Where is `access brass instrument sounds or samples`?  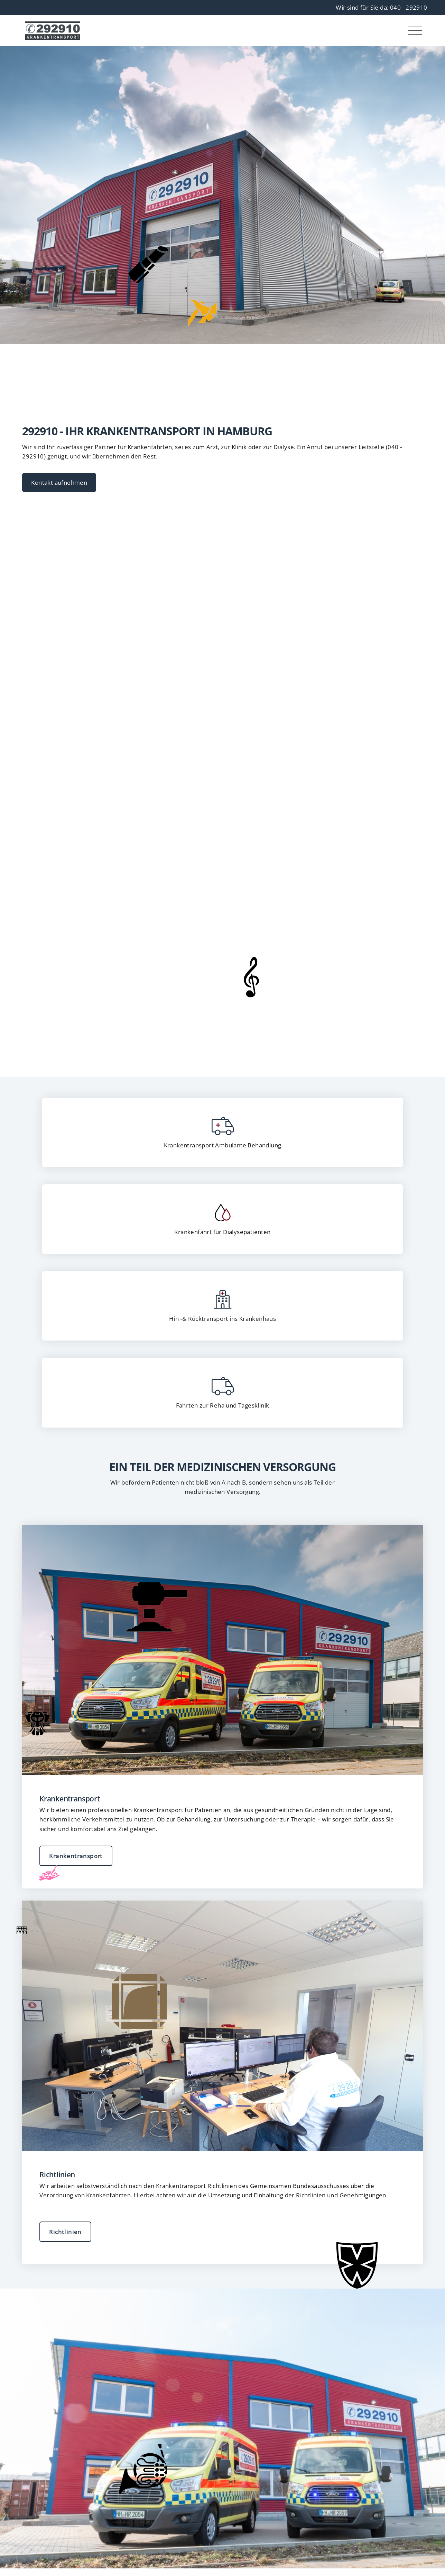 access brass instrument sounds or samples is located at coordinates (143, 2469).